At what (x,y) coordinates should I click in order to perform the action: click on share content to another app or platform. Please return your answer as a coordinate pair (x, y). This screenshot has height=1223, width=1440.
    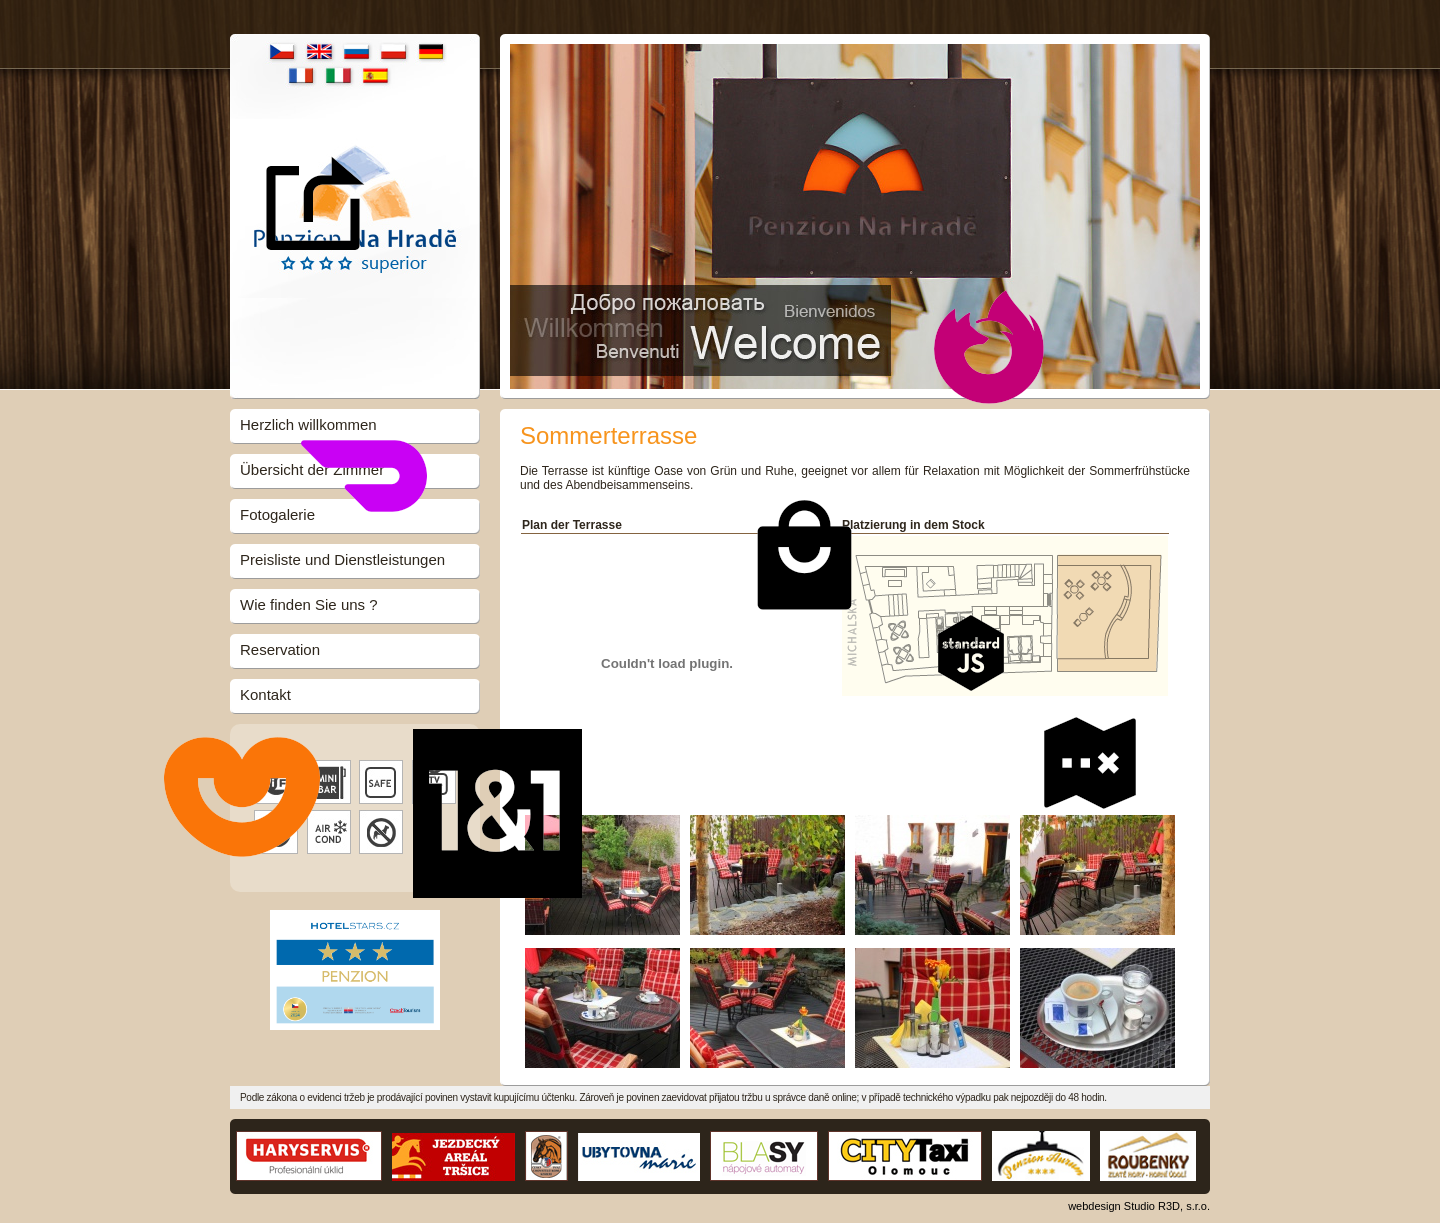
    Looking at the image, I should click on (313, 208).